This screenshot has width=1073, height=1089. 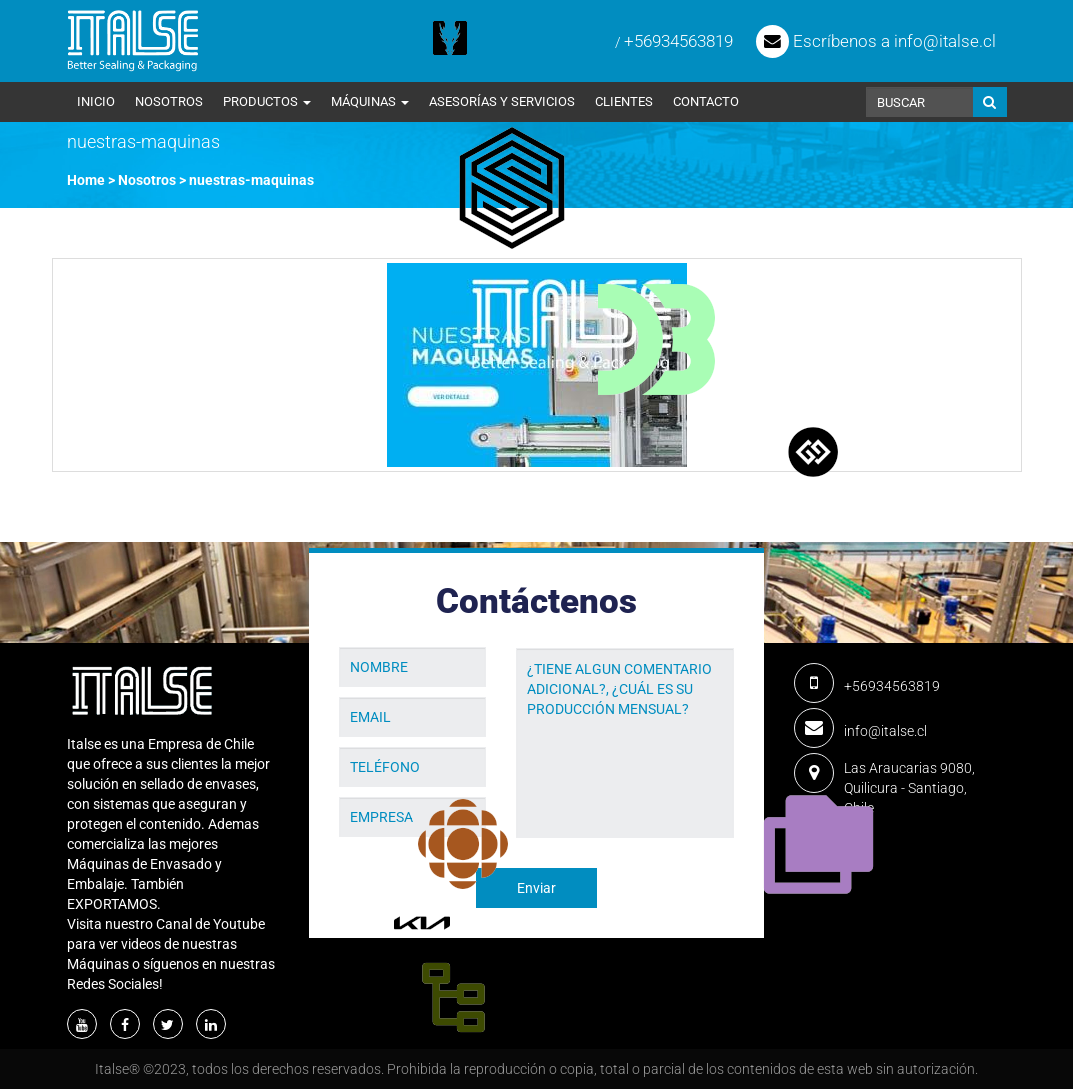 What do you see at coordinates (422, 923) in the screenshot?
I see `Kia brand logo` at bounding box center [422, 923].